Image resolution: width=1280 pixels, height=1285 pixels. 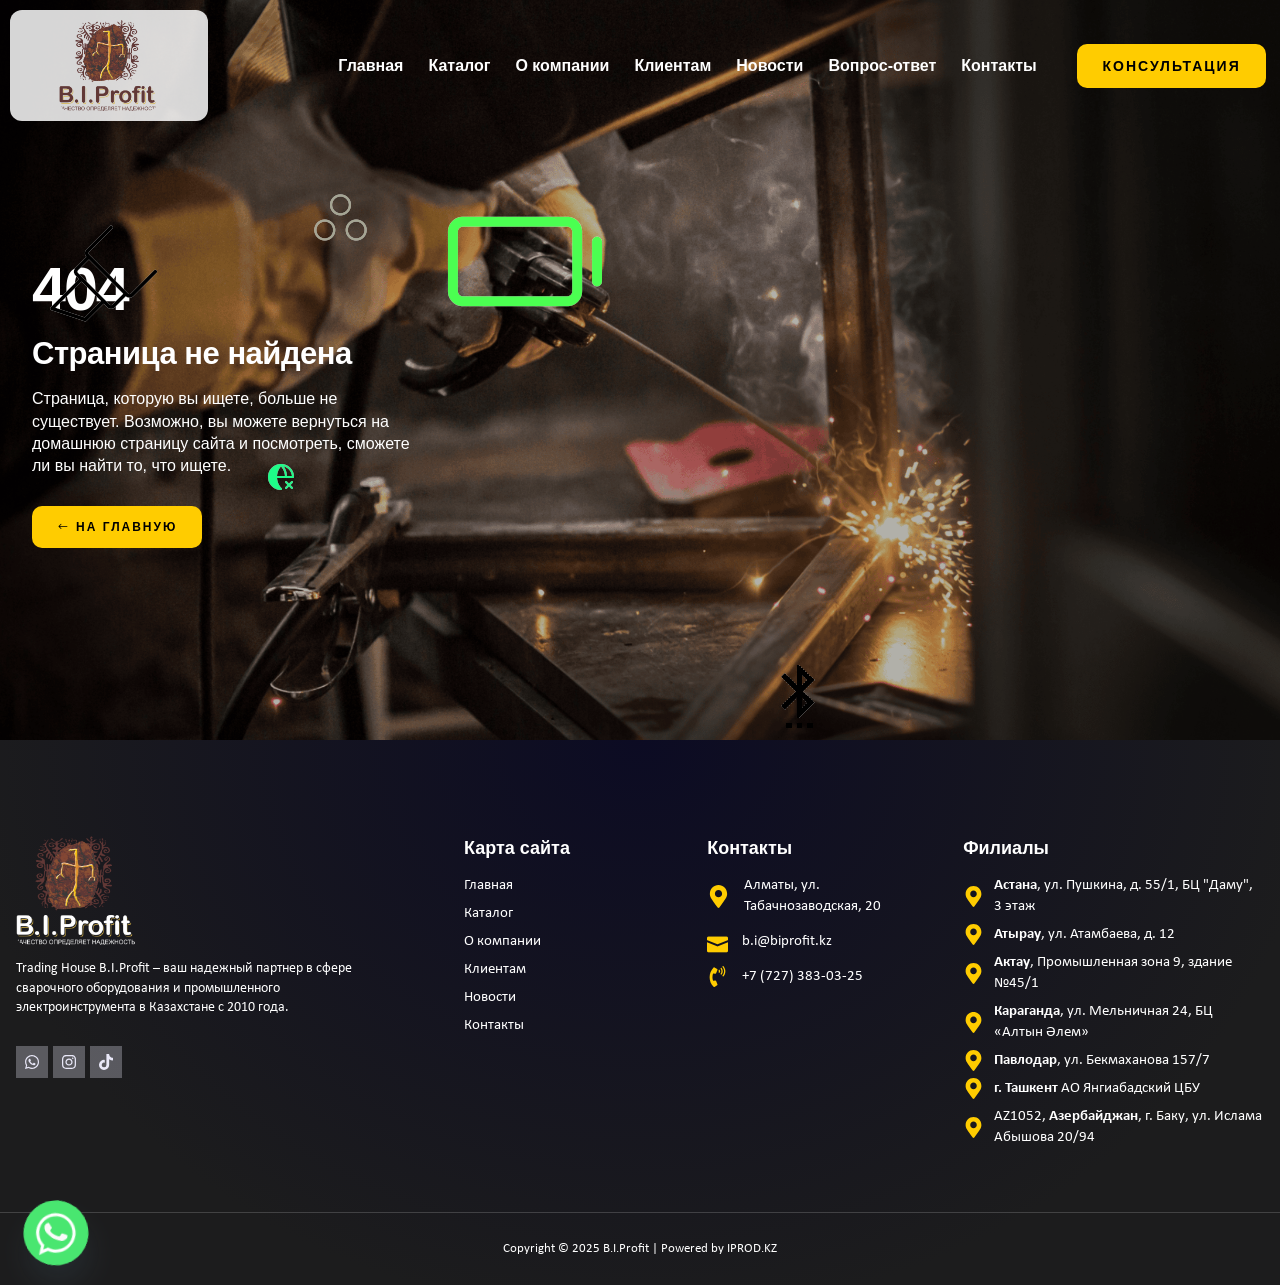 What do you see at coordinates (522, 261) in the screenshot?
I see `indicates battery is empty or depleted` at bounding box center [522, 261].